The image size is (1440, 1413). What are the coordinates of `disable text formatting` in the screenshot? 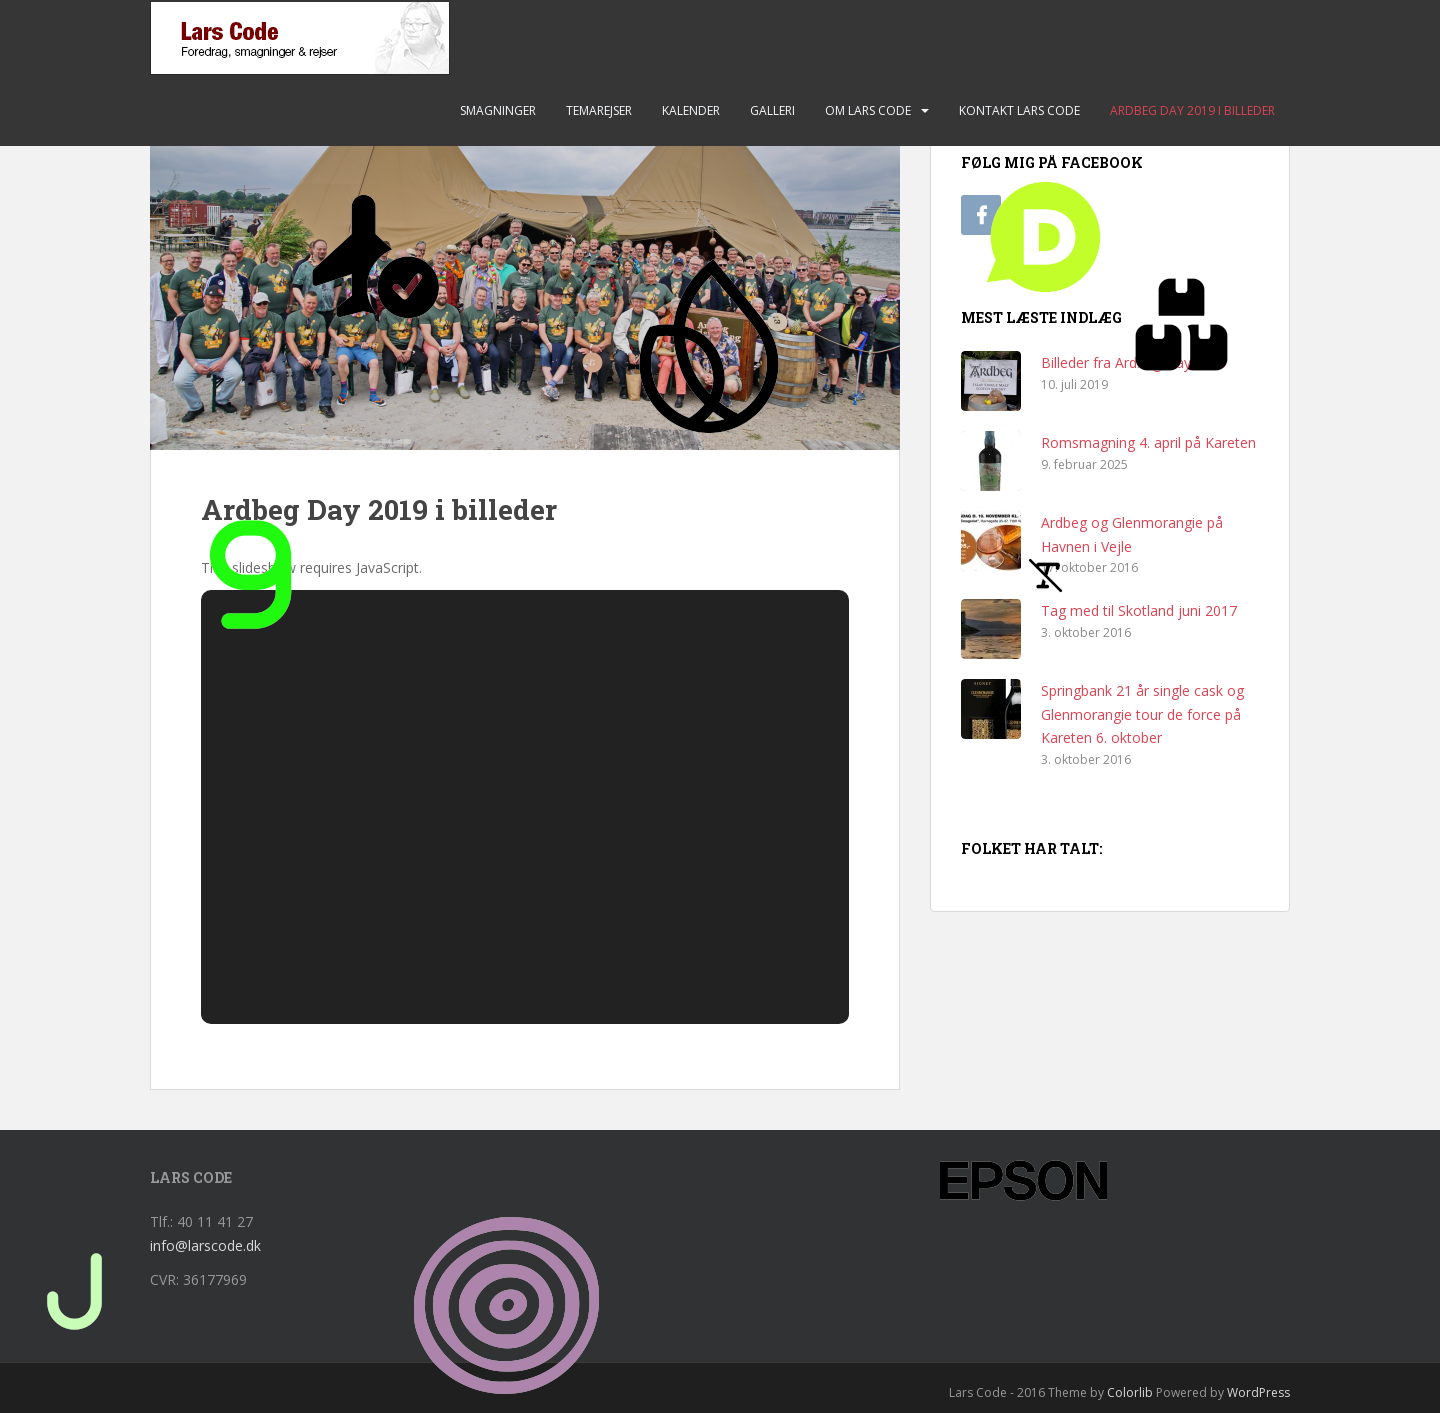 It's located at (1045, 575).